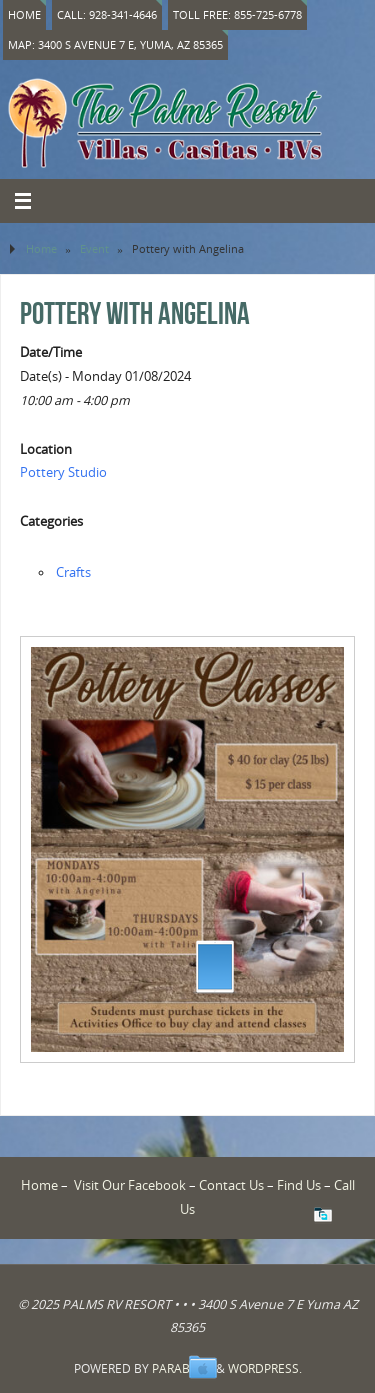  I want to click on open apple system folder, so click(203, 1367).